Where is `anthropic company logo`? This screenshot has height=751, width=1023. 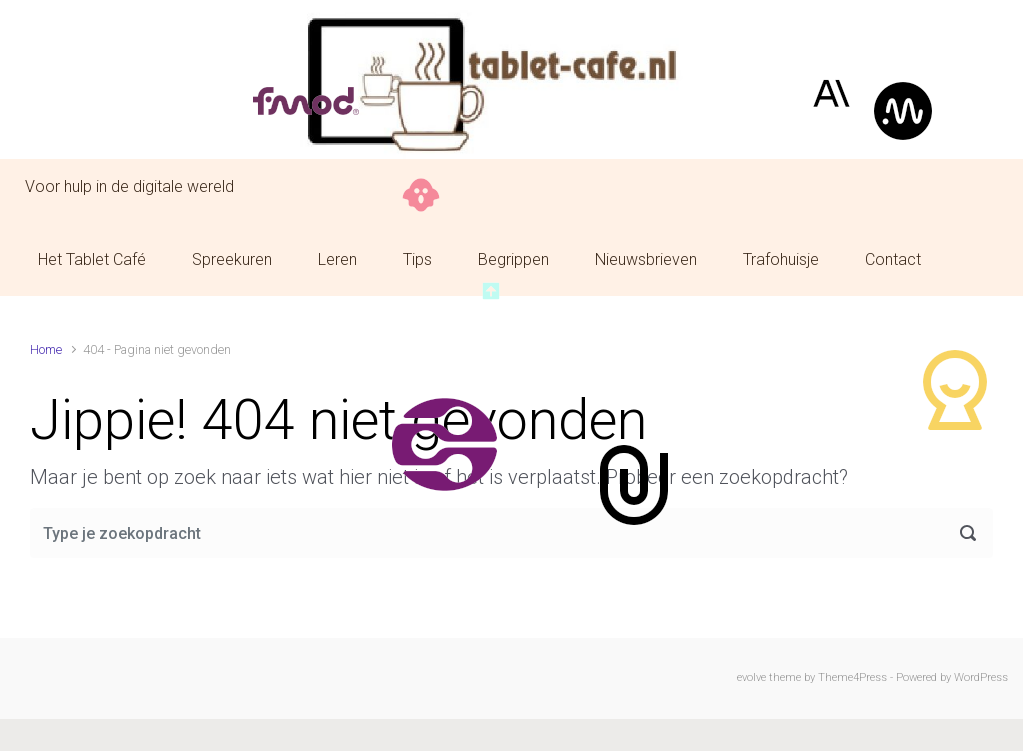 anthropic company logo is located at coordinates (831, 92).